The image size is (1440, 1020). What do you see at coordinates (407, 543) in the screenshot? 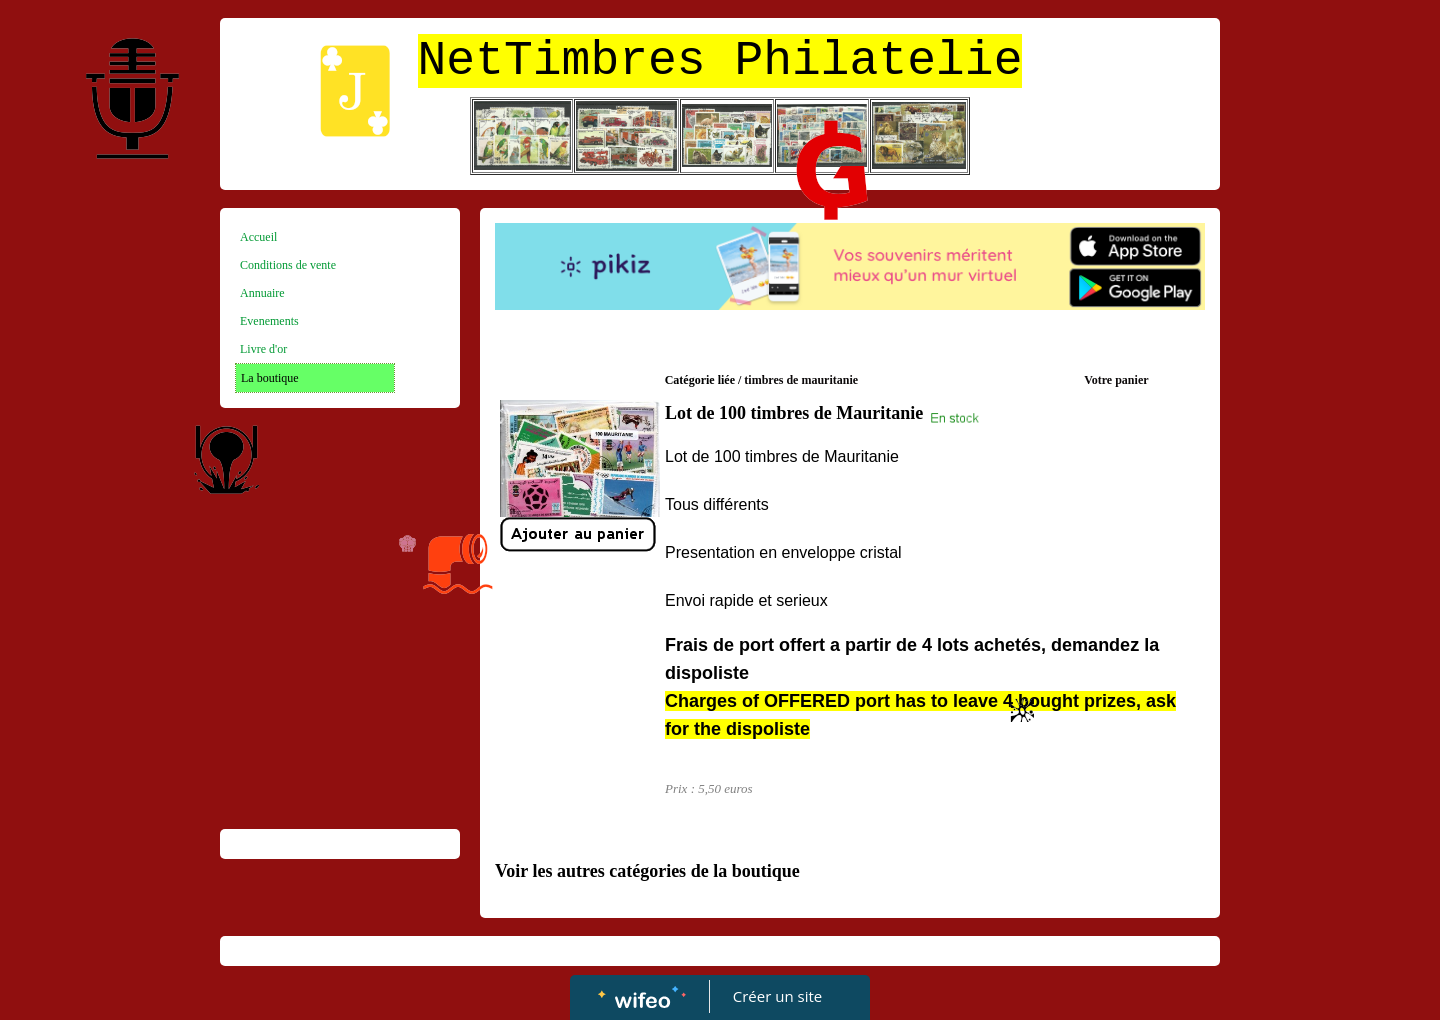
I see `view fitness or strength stats` at bounding box center [407, 543].